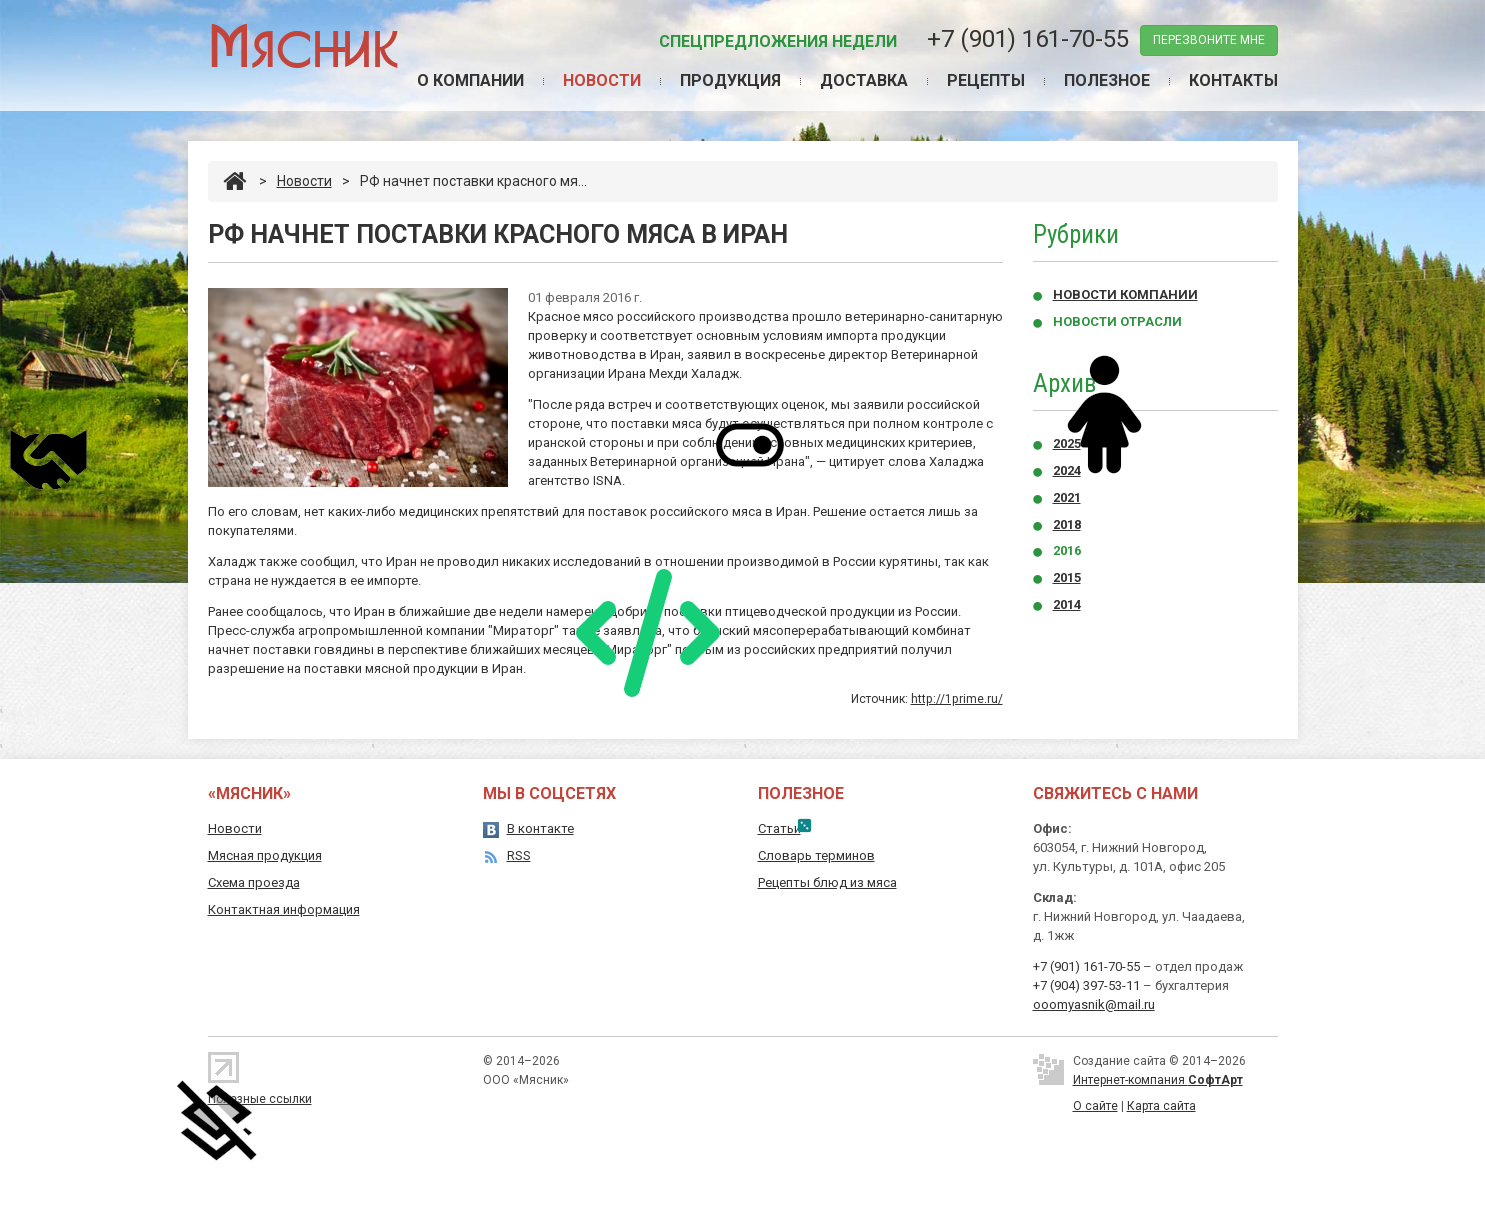 The image size is (1485, 1219). I want to click on view or edit source code, so click(648, 633).